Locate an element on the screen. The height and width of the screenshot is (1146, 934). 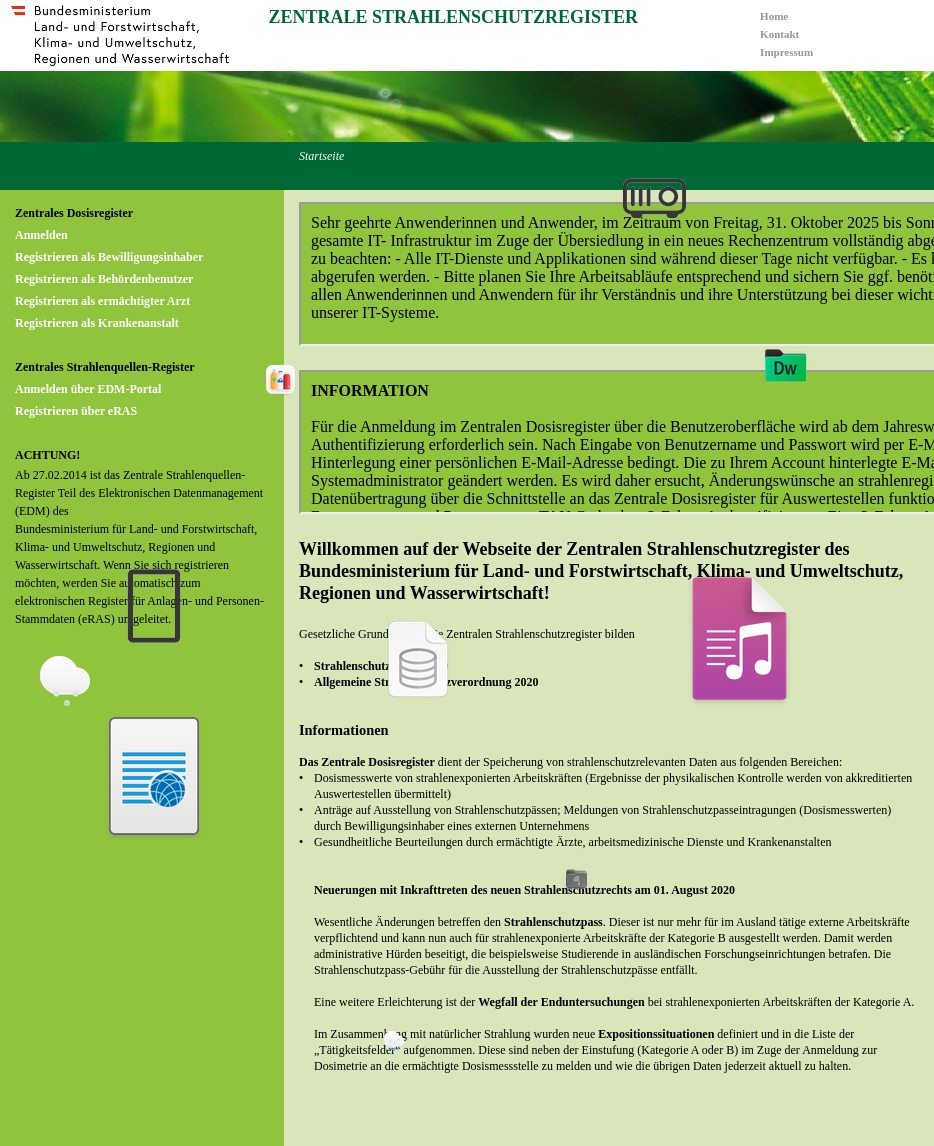
folder synced with insync cloud service is located at coordinates (576, 878).